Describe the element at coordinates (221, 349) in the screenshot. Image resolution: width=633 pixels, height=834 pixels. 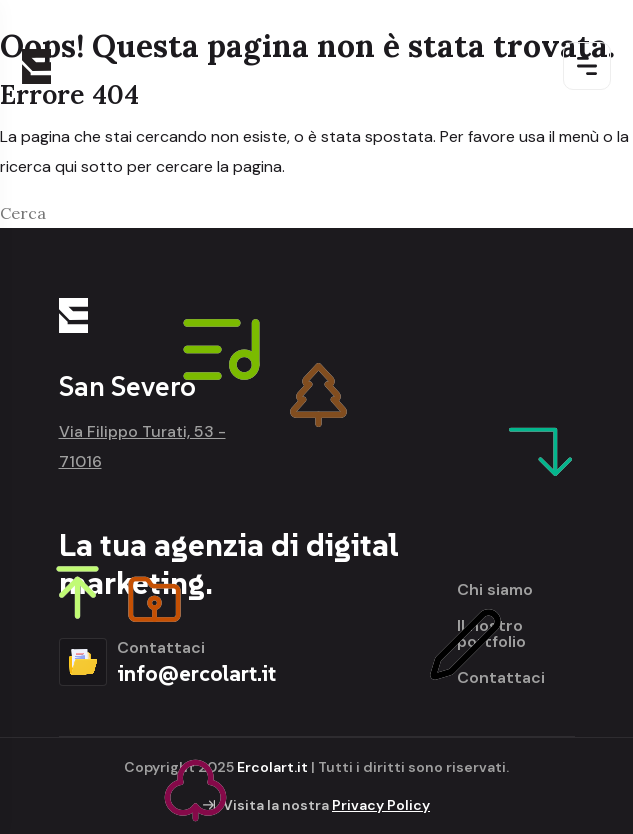
I see `view music playlist` at that location.